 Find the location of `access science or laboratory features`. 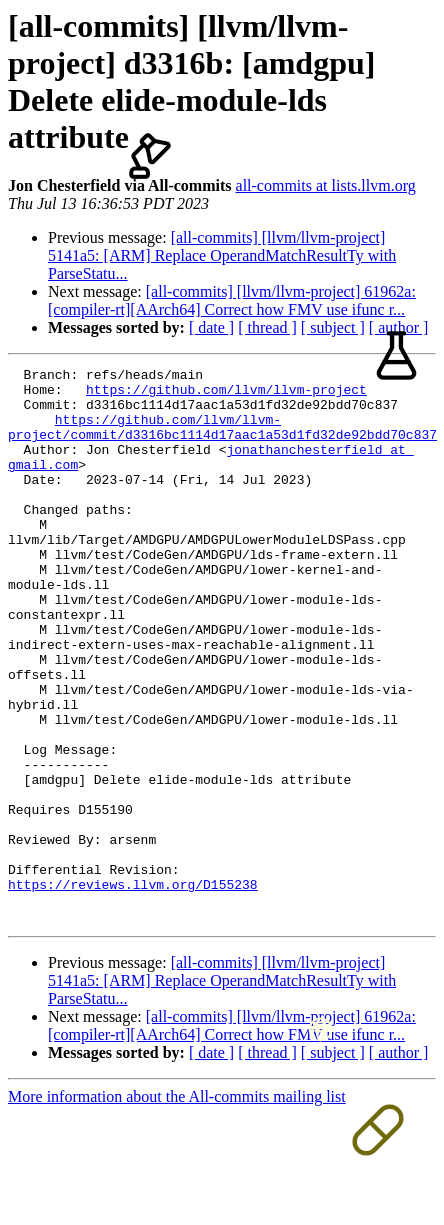

access science or laboratory features is located at coordinates (396, 355).